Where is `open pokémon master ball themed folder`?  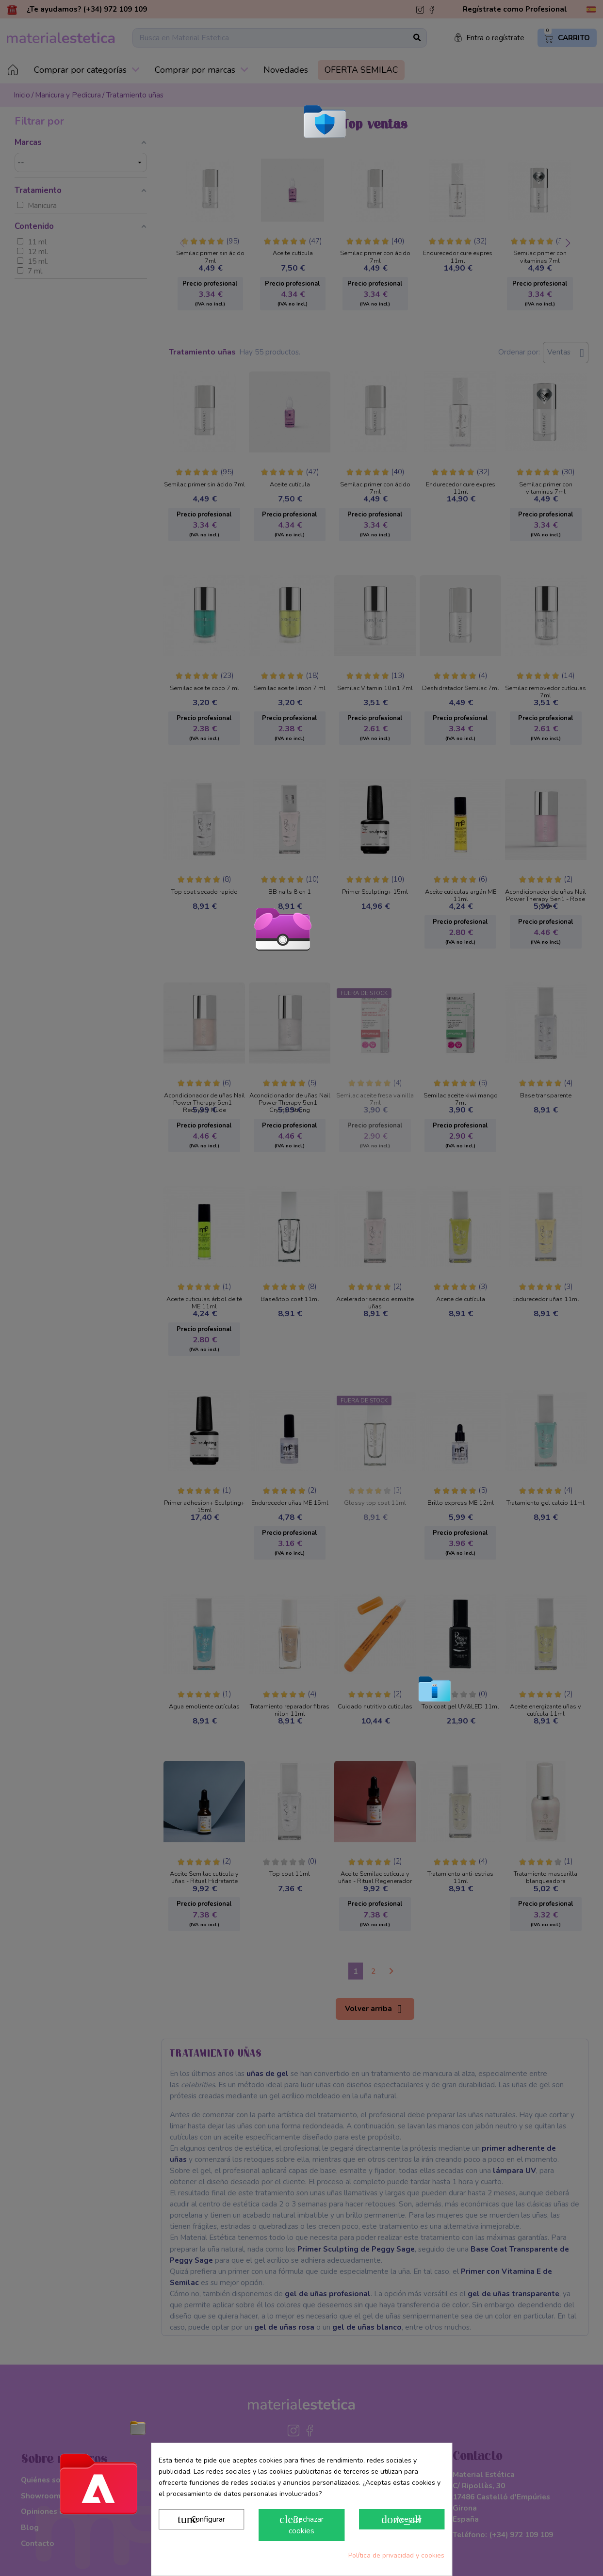
open pokémon master ball themed folder is located at coordinates (282, 931).